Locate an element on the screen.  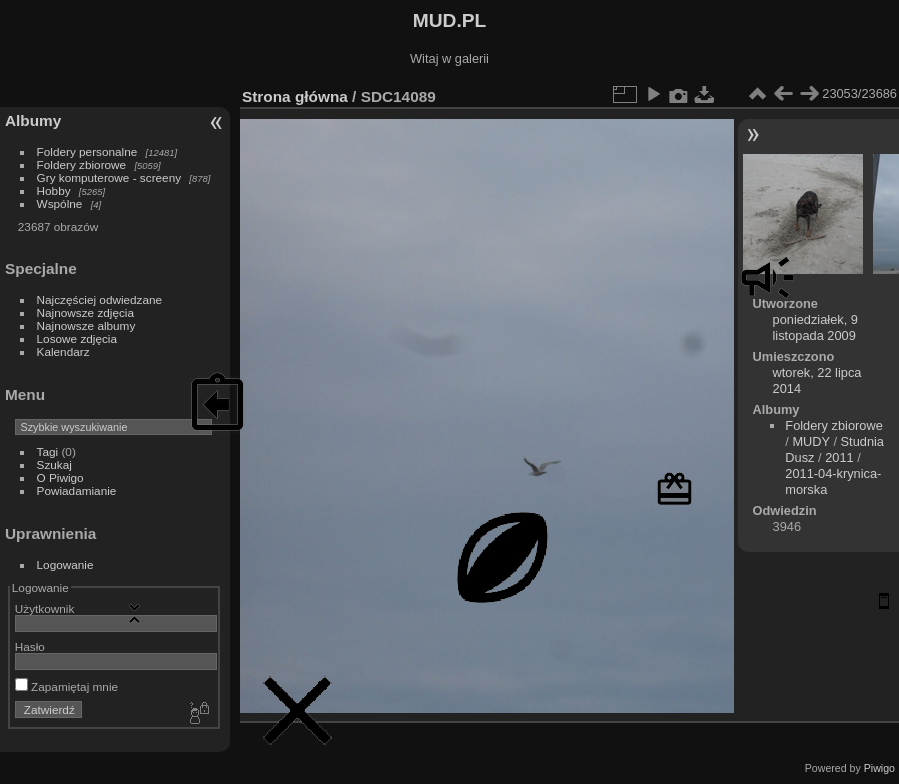
manage mobile ad placements is located at coordinates (884, 601).